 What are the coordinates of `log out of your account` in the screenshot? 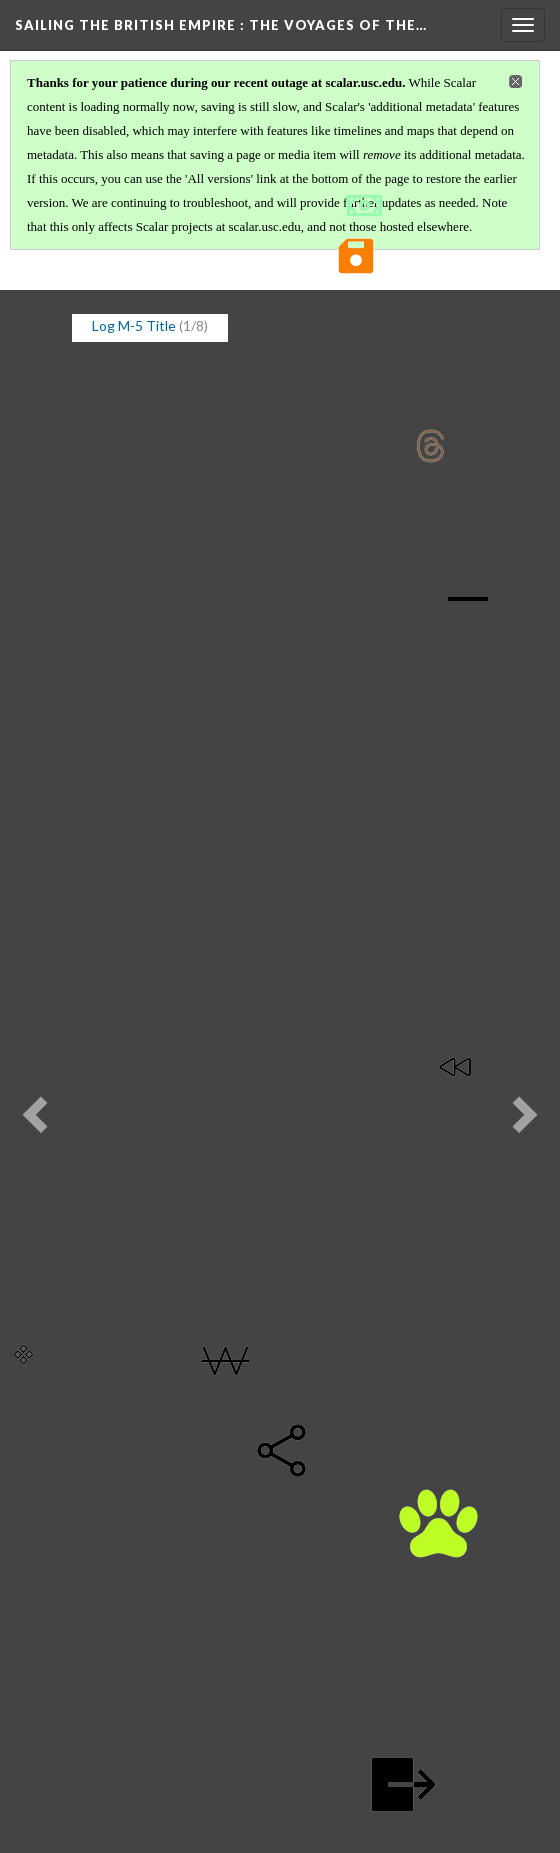 It's located at (403, 1784).